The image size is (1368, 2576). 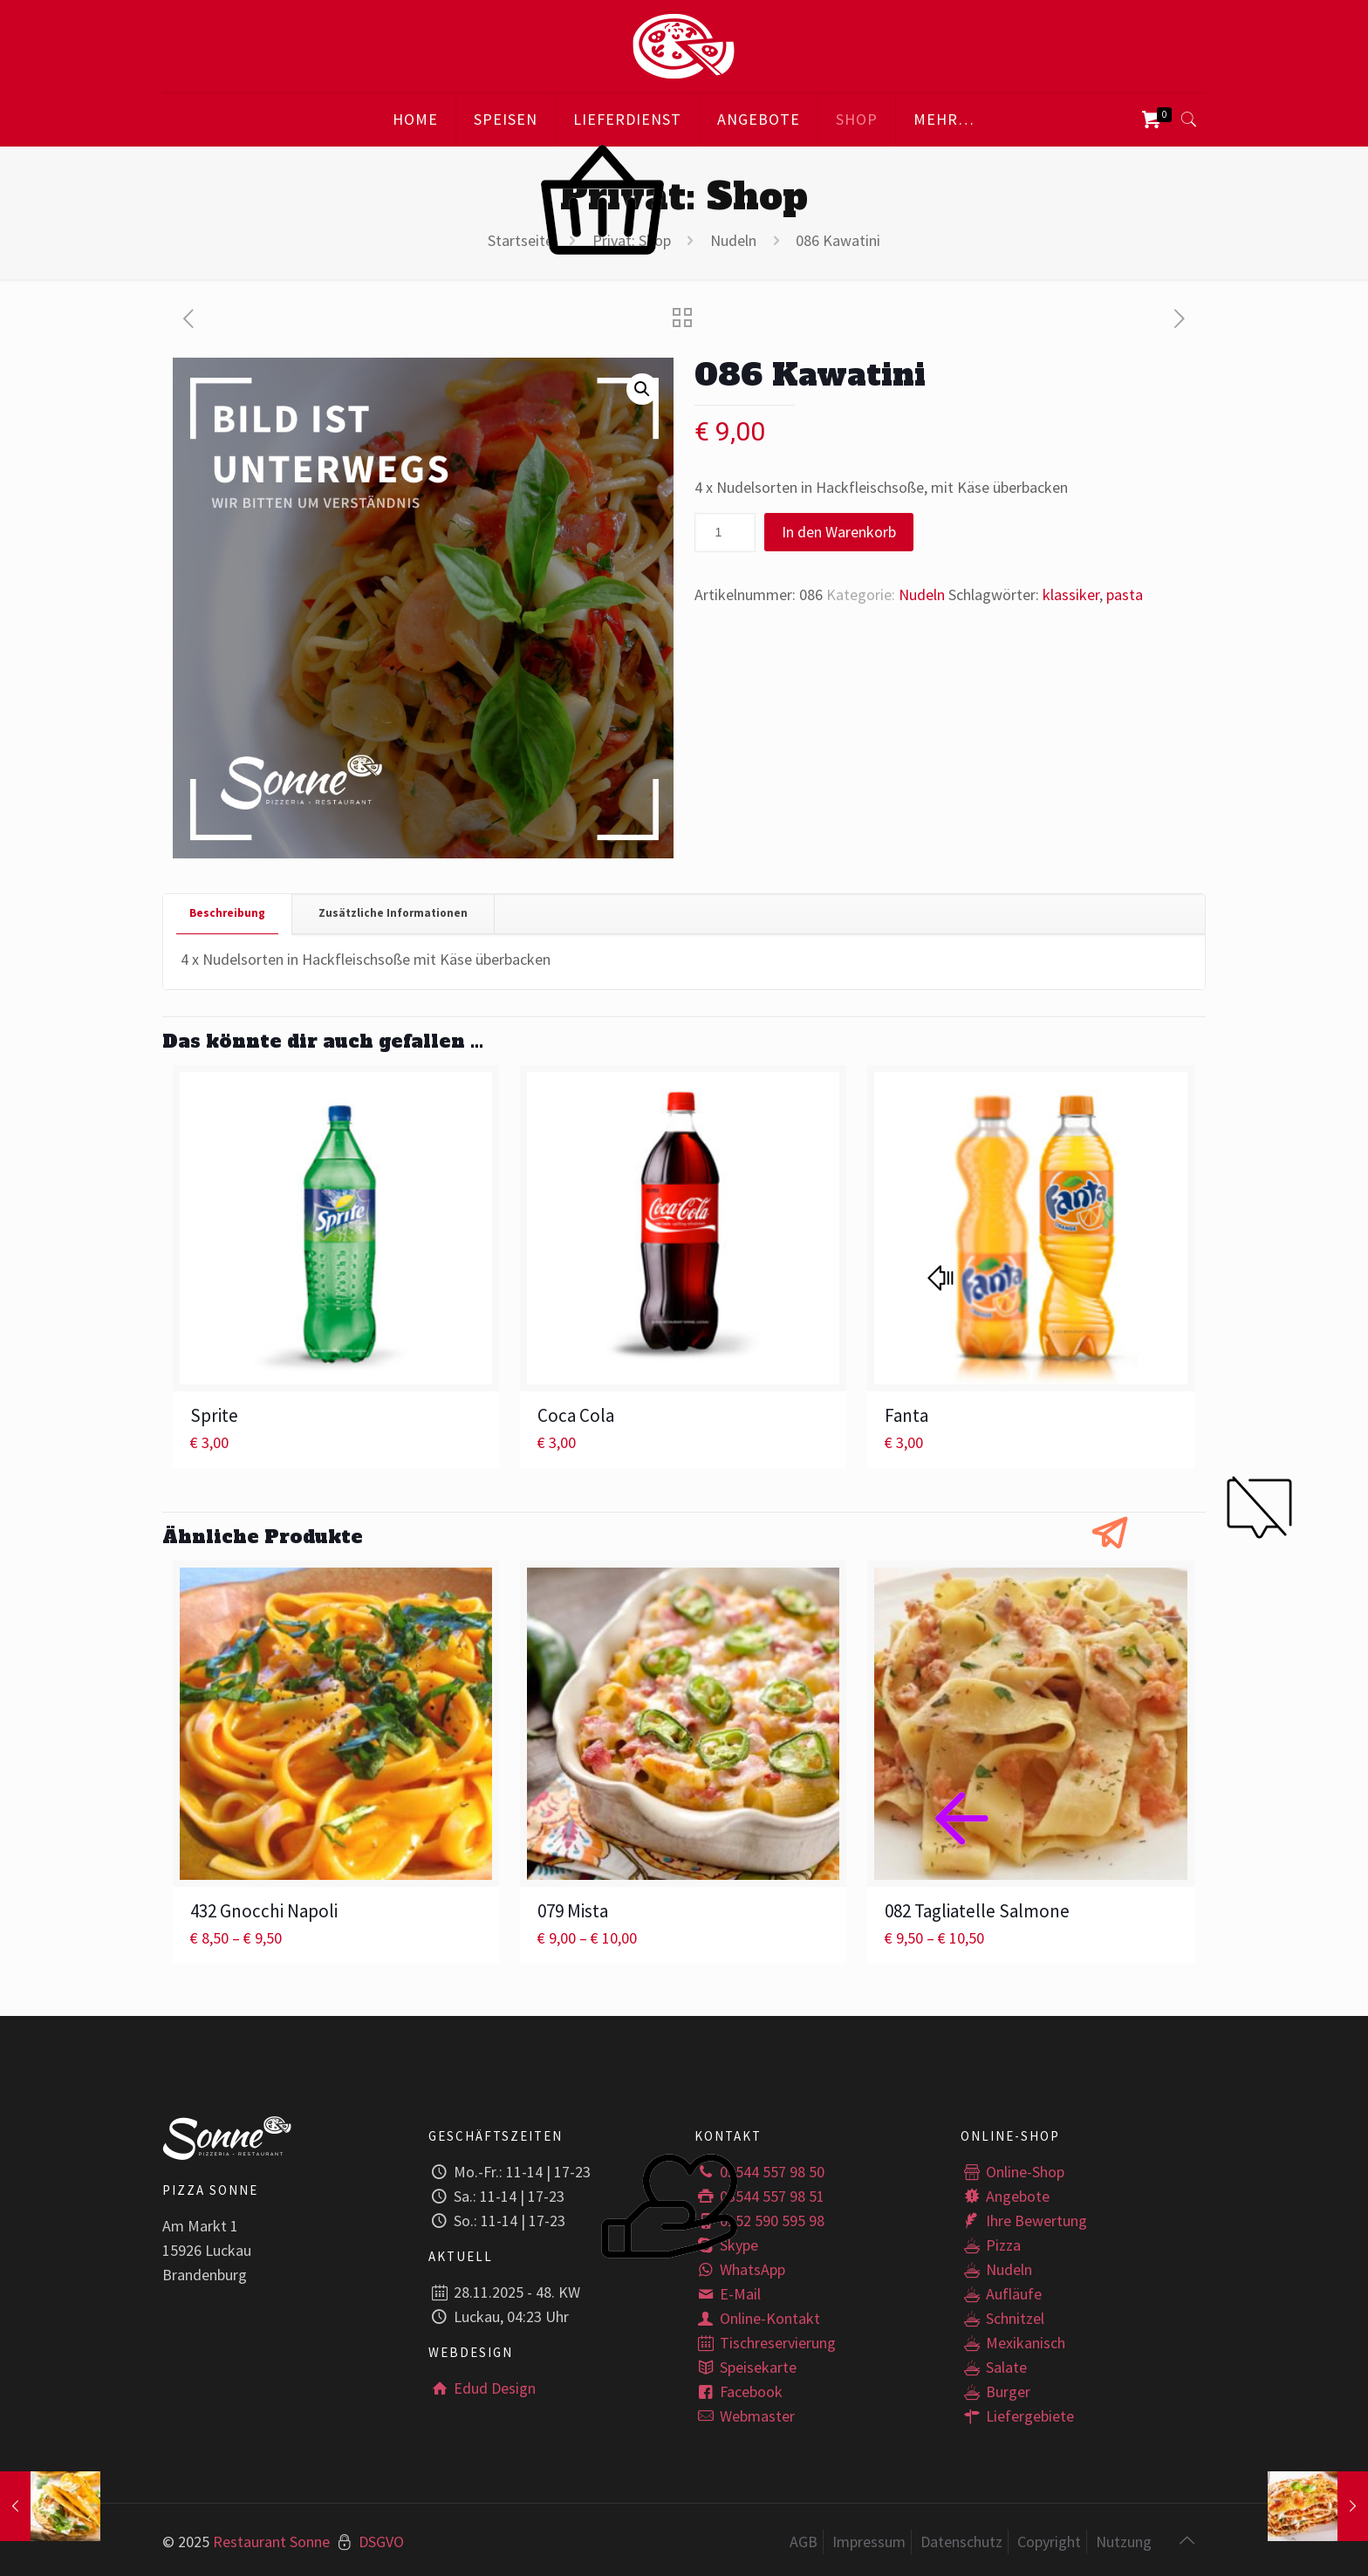 I want to click on go back to the previous screen, so click(x=961, y=1818).